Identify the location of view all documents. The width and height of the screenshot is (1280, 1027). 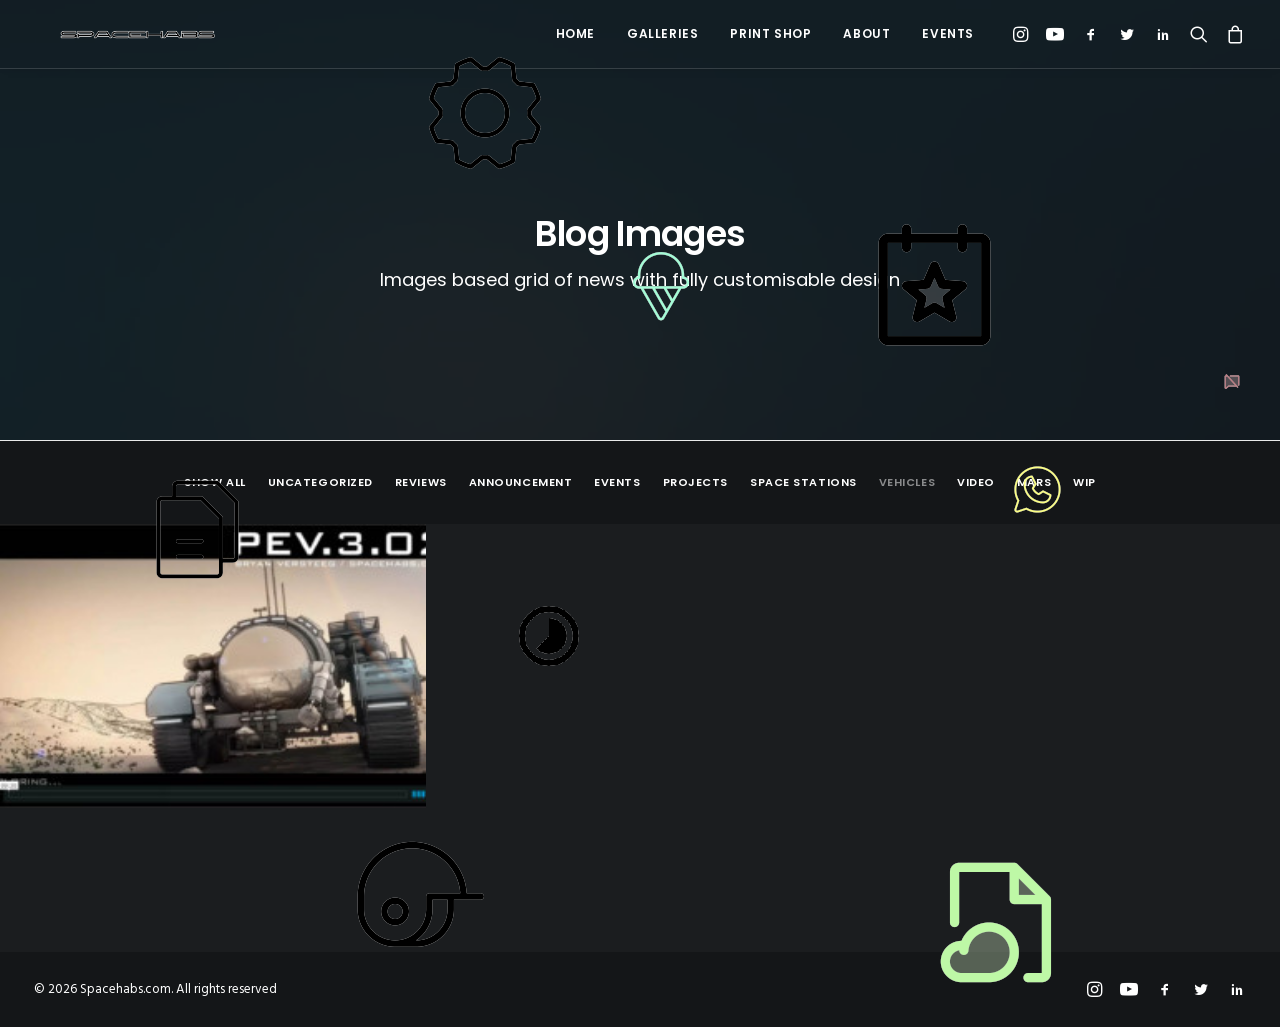
(197, 529).